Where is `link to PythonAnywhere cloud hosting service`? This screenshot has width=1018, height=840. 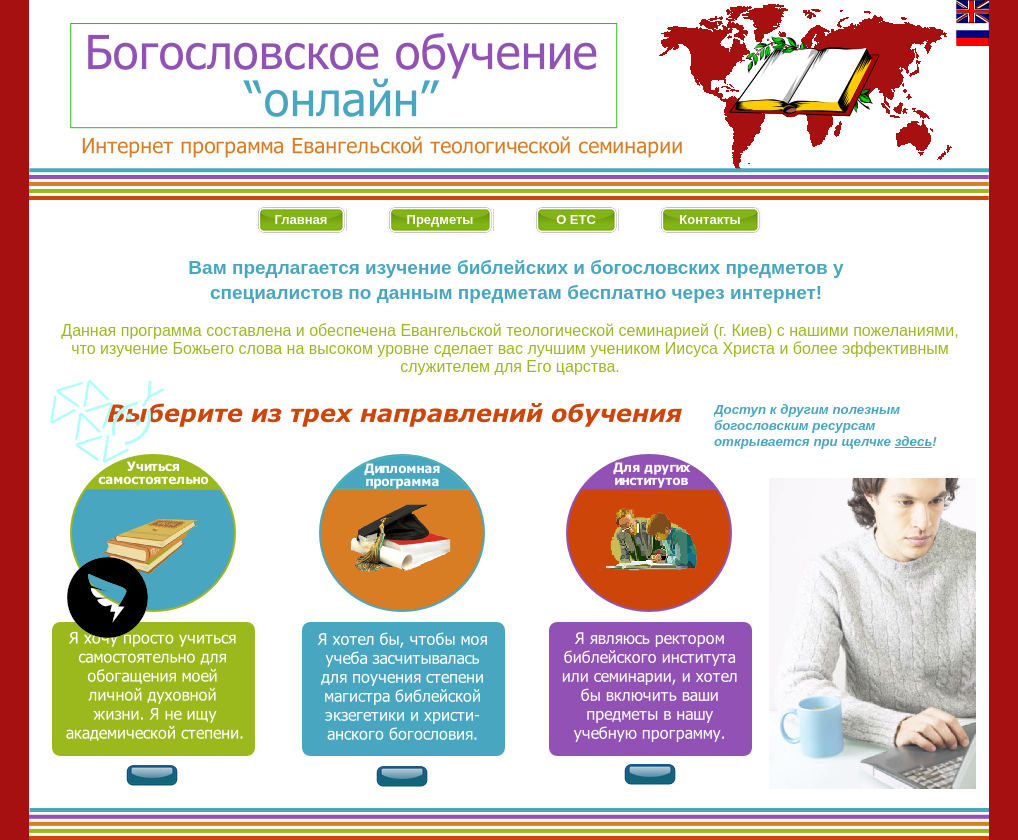
link to PythonAnywhere cloud hosting service is located at coordinates (107, 421).